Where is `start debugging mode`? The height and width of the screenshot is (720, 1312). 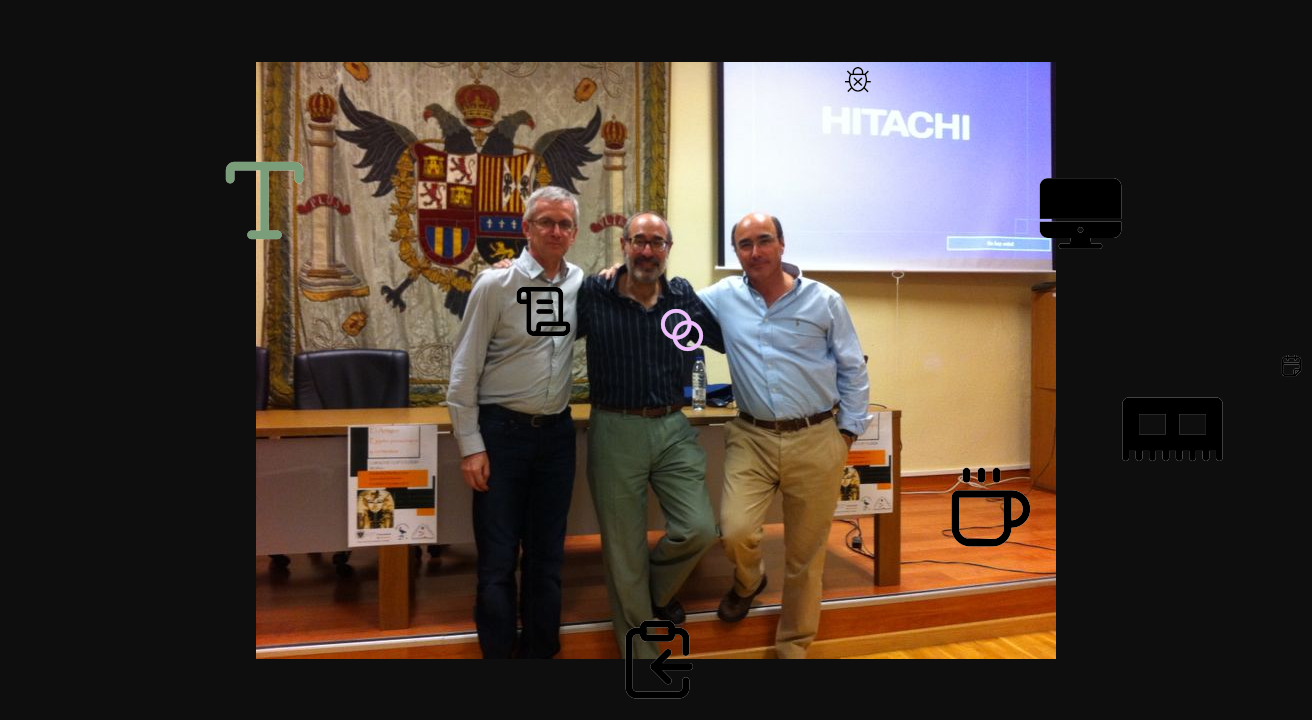
start debugging mode is located at coordinates (858, 80).